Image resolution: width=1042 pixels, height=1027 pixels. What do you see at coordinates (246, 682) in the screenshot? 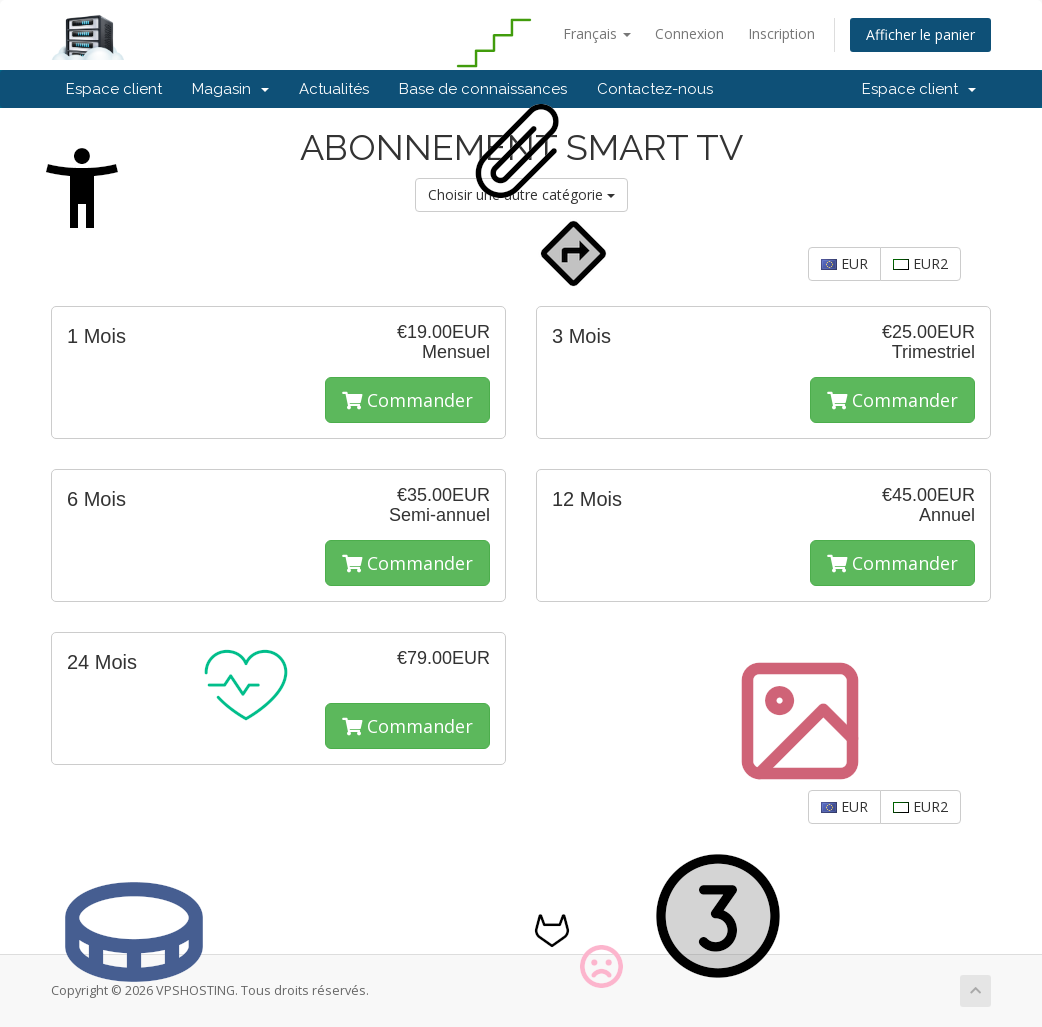
I see `view health or fitness metrics` at bounding box center [246, 682].